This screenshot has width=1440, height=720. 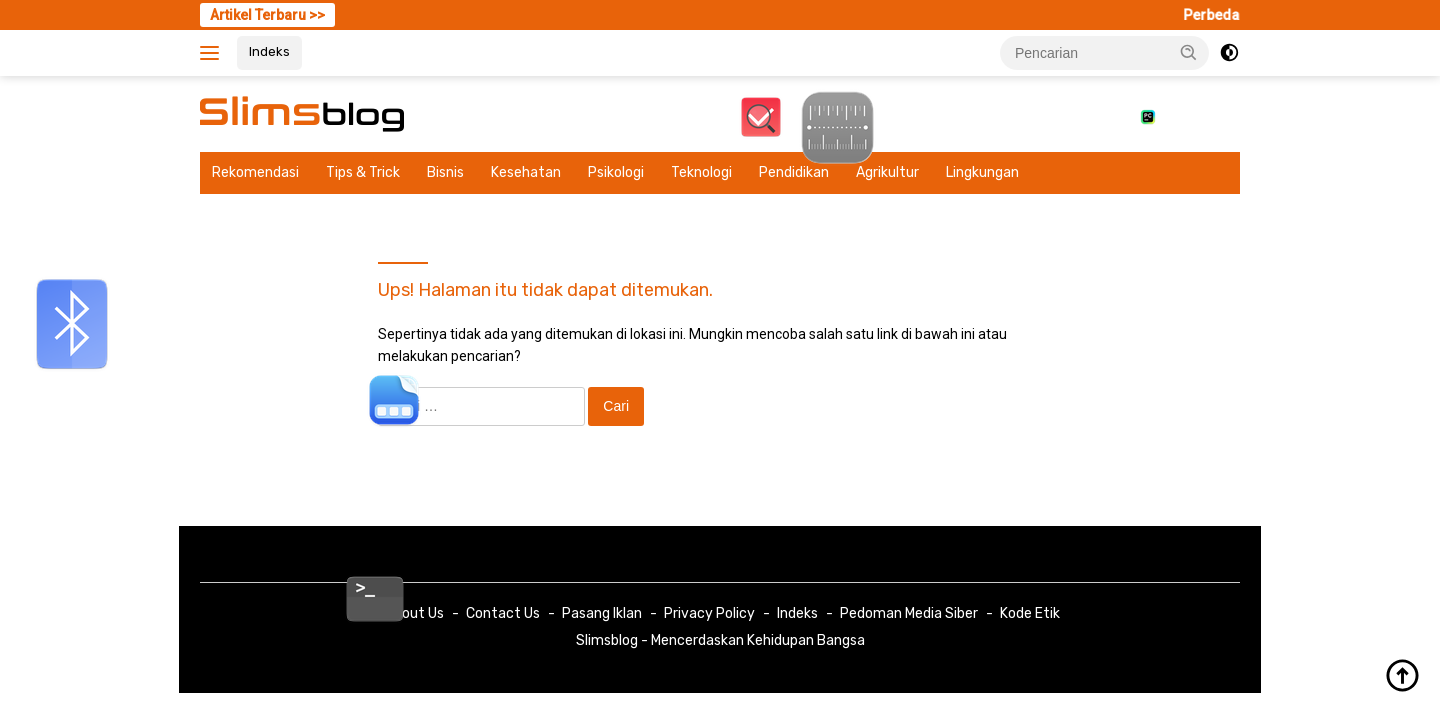 I want to click on open the terminal or command line interface, so click(x=375, y=599).